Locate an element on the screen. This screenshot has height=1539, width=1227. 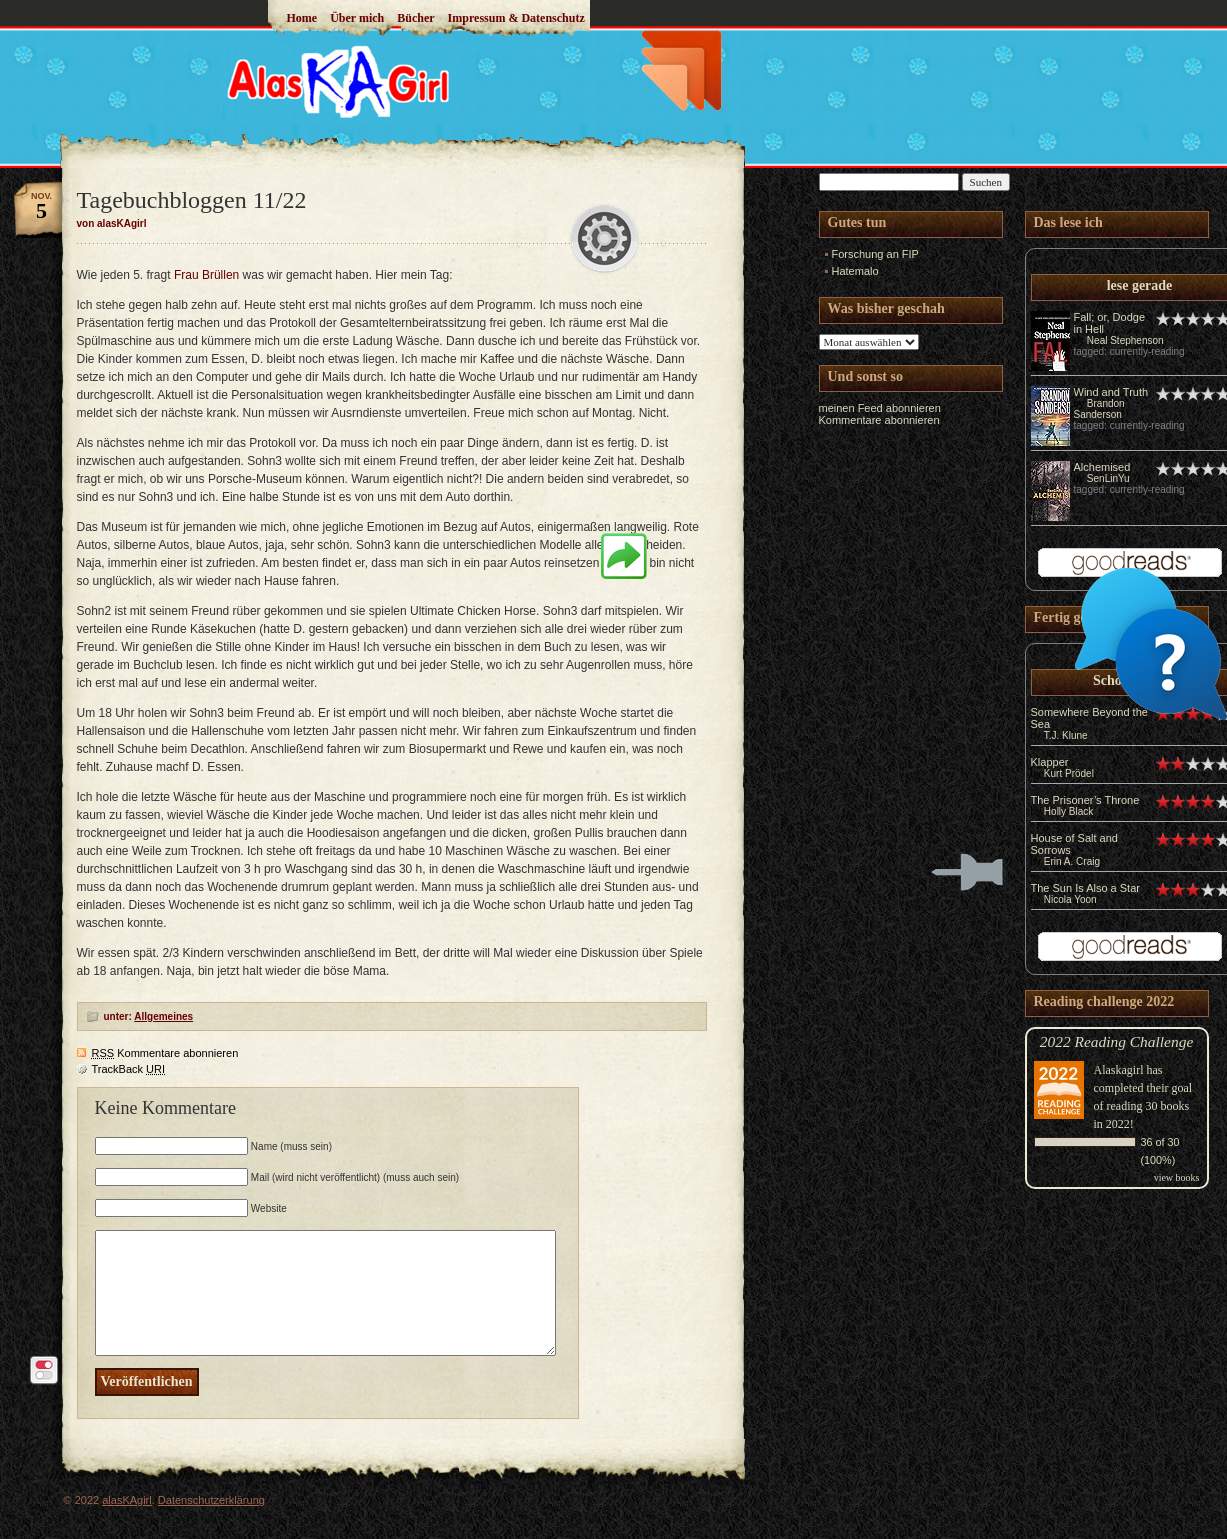
indicates a shared file or folder is located at coordinates (659, 520).